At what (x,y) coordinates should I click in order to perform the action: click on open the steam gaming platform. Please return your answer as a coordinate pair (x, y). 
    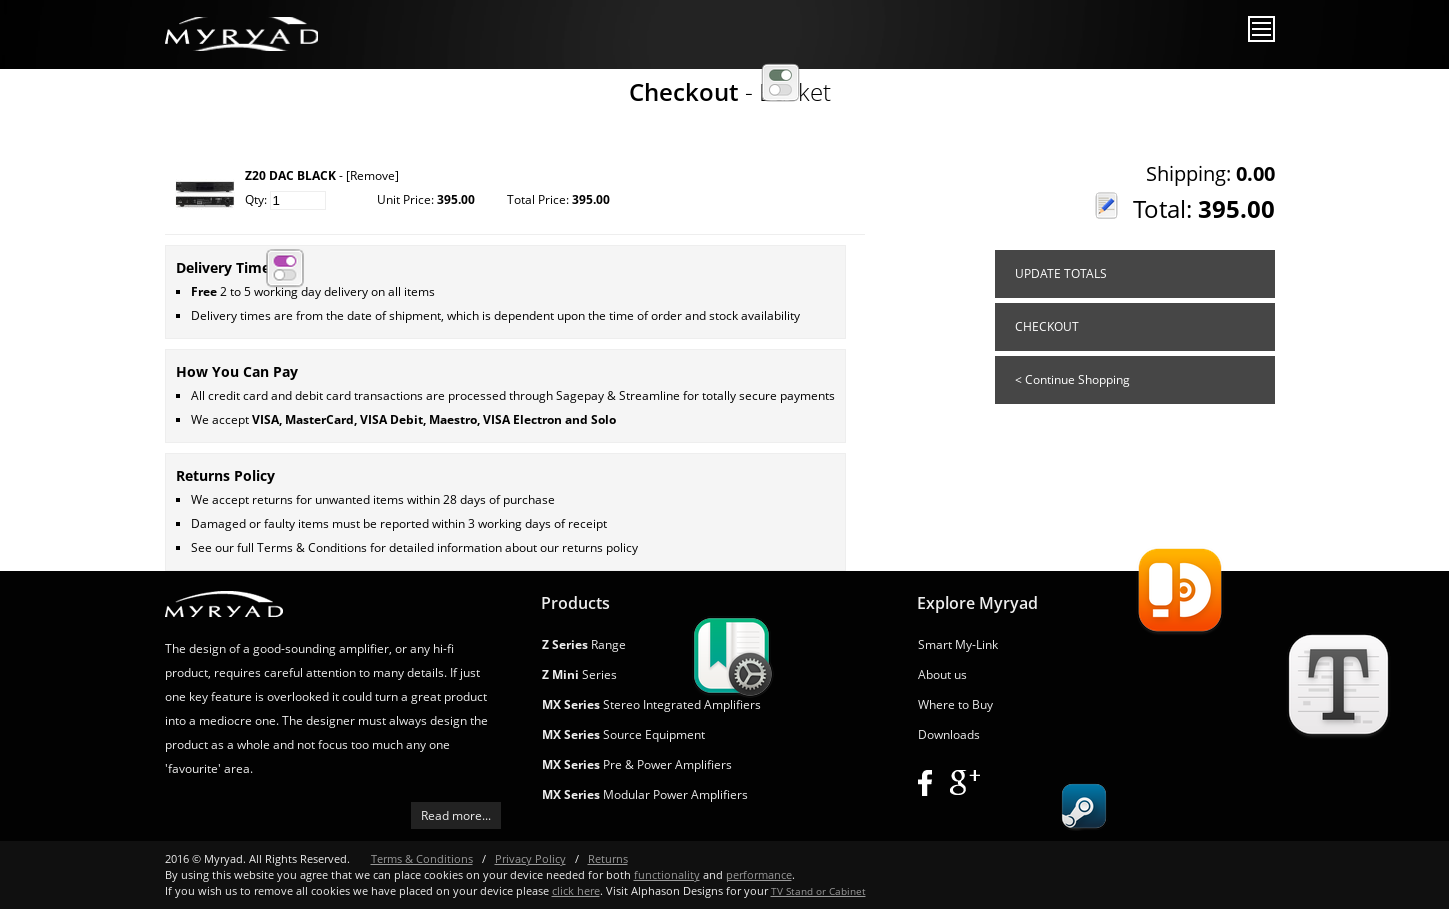
    Looking at the image, I should click on (1084, 806).